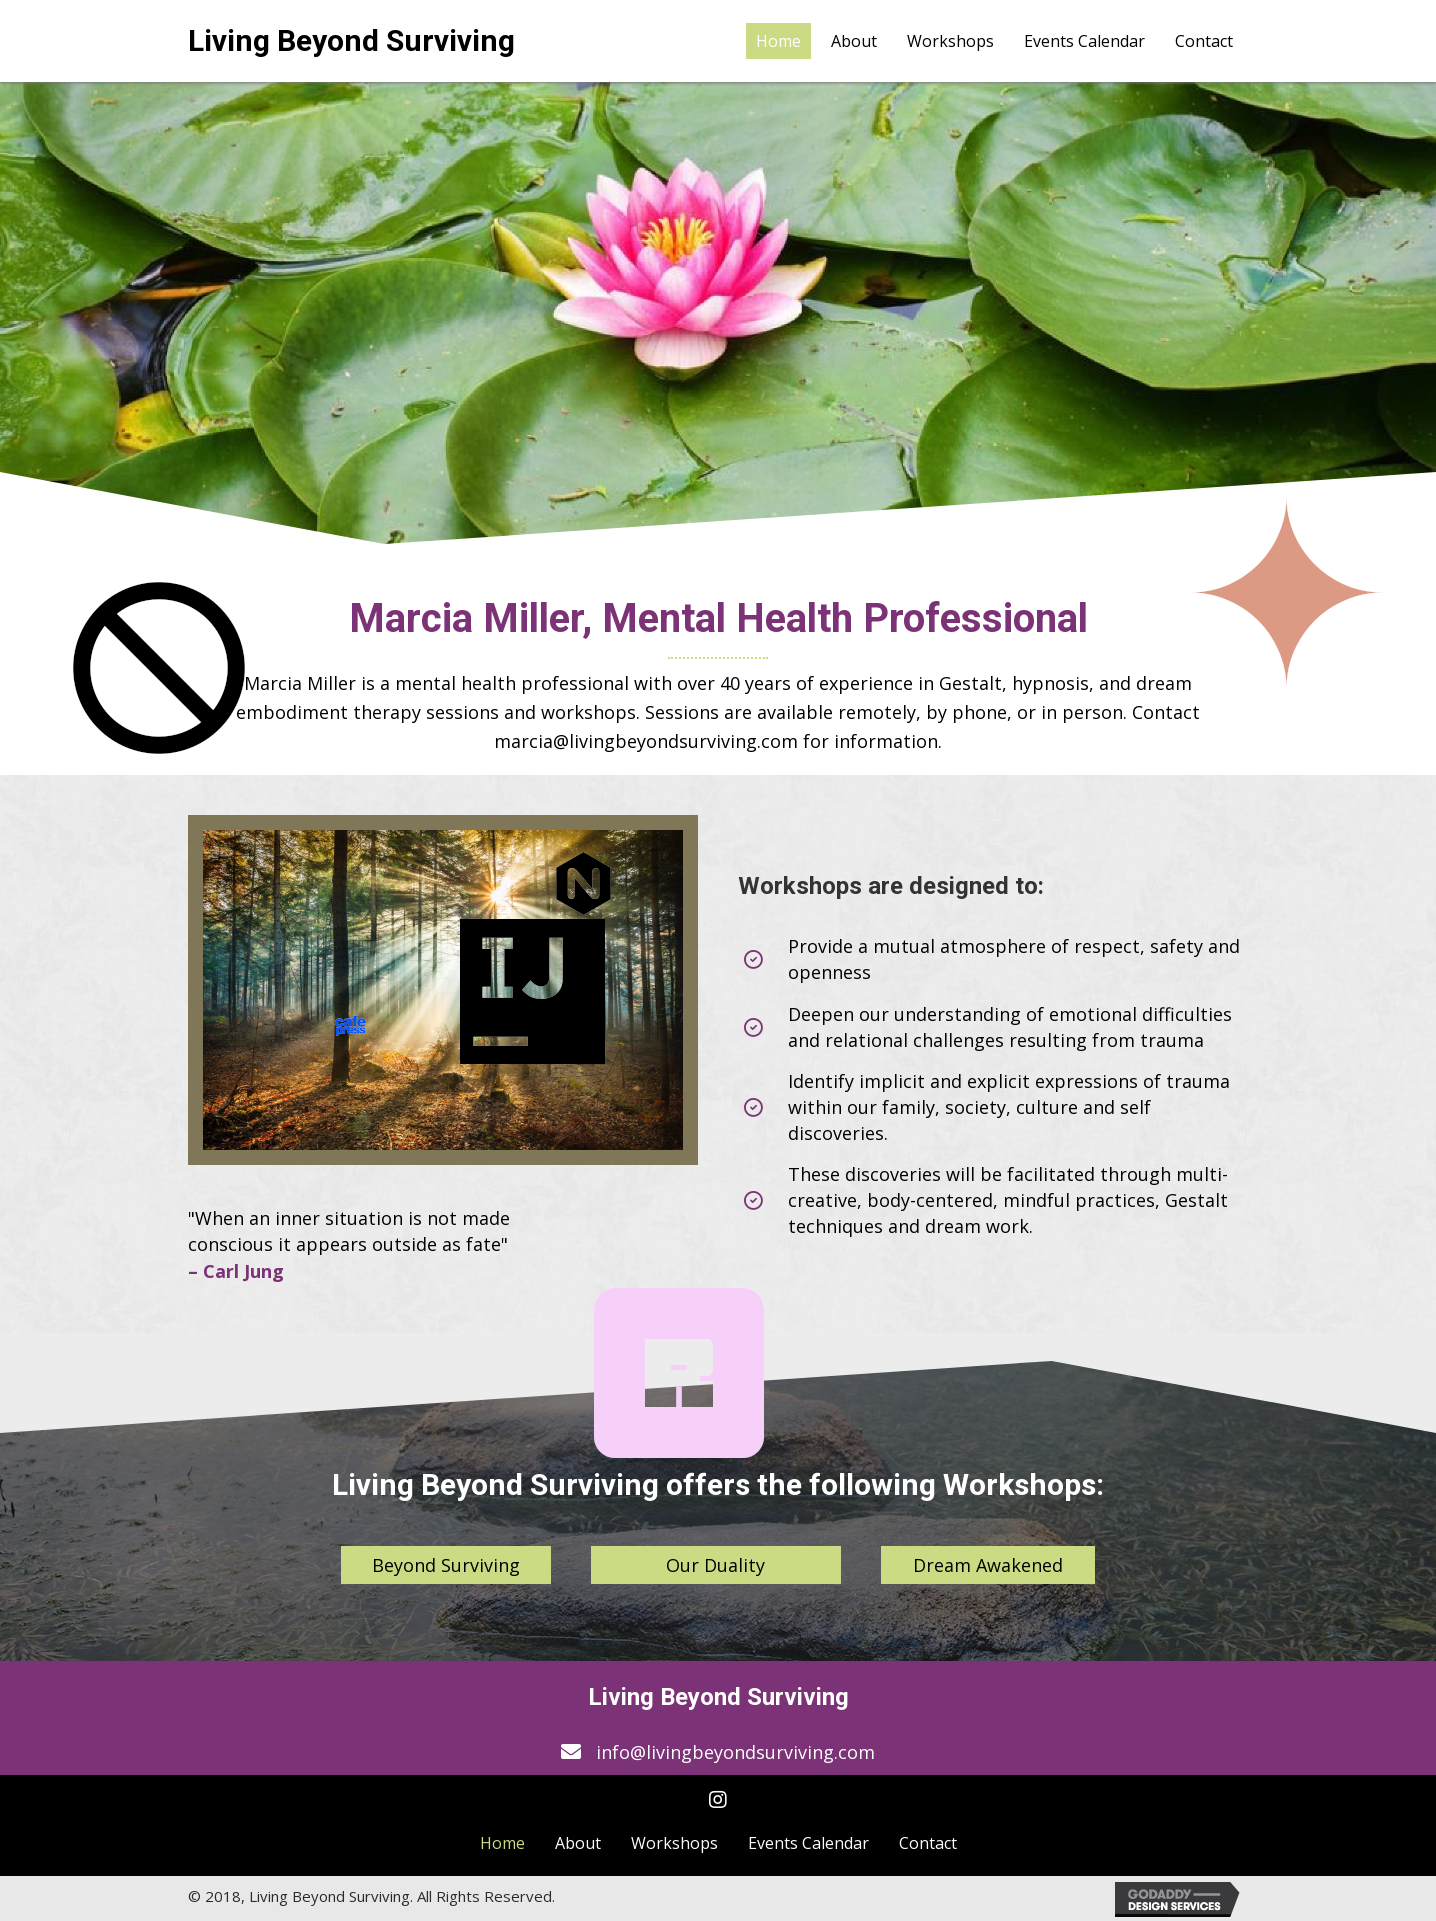  What do you see at coordinates (679, 1373) in the screenshot?
I see `ruff python linter logo` at bounding box center [679, 1373].